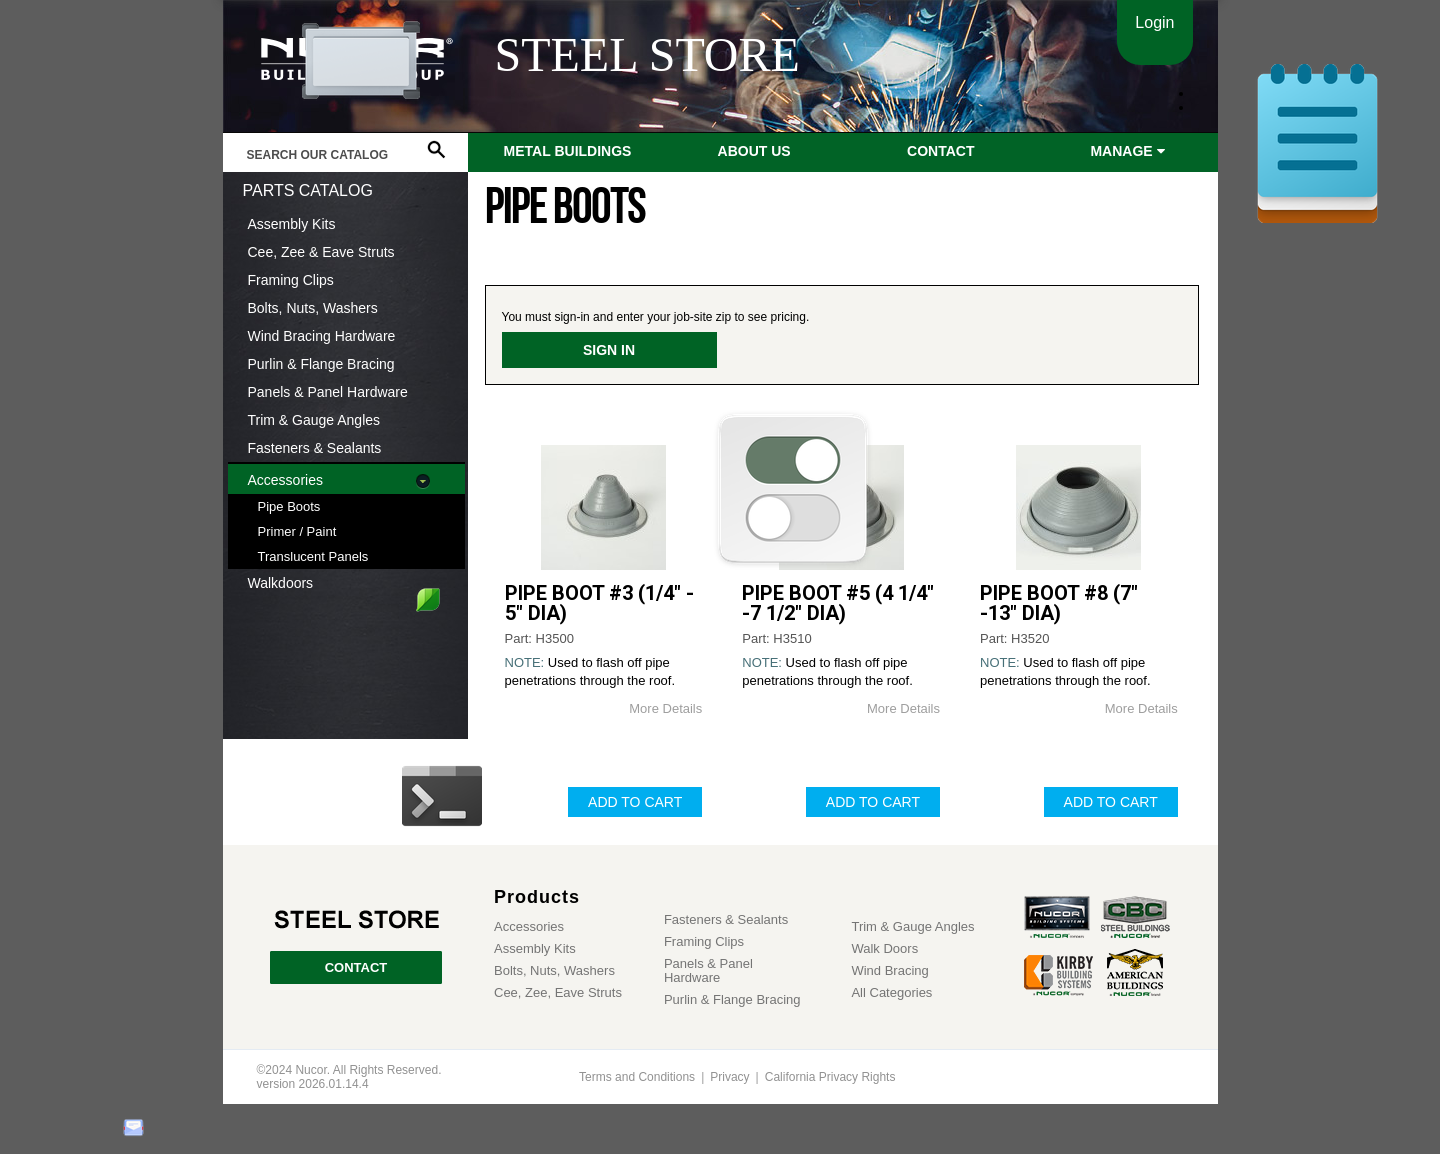 The image size is (1440, 1154). What do you see at coordinates (1317, 143) in the screenshot?
I see `open notepad application` at bounding box center [1317, 143].